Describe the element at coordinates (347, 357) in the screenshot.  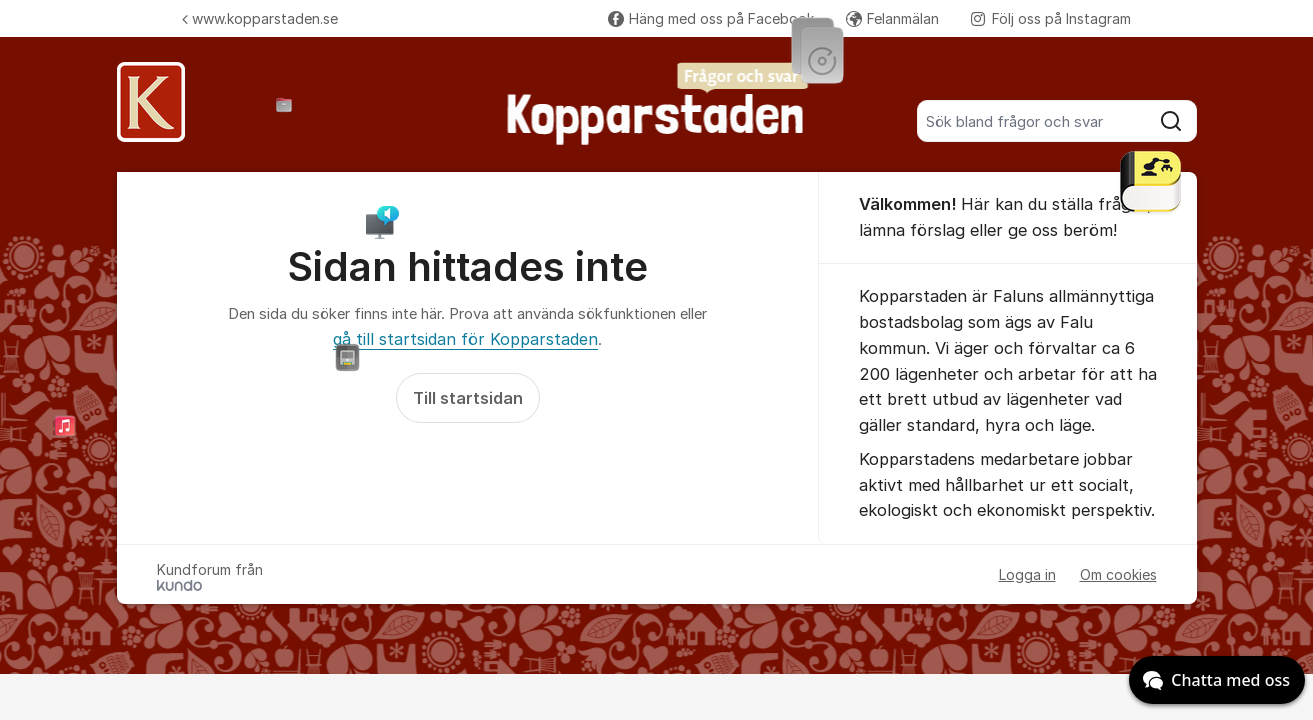
I see `gameboy rom file type indicator` at that location.